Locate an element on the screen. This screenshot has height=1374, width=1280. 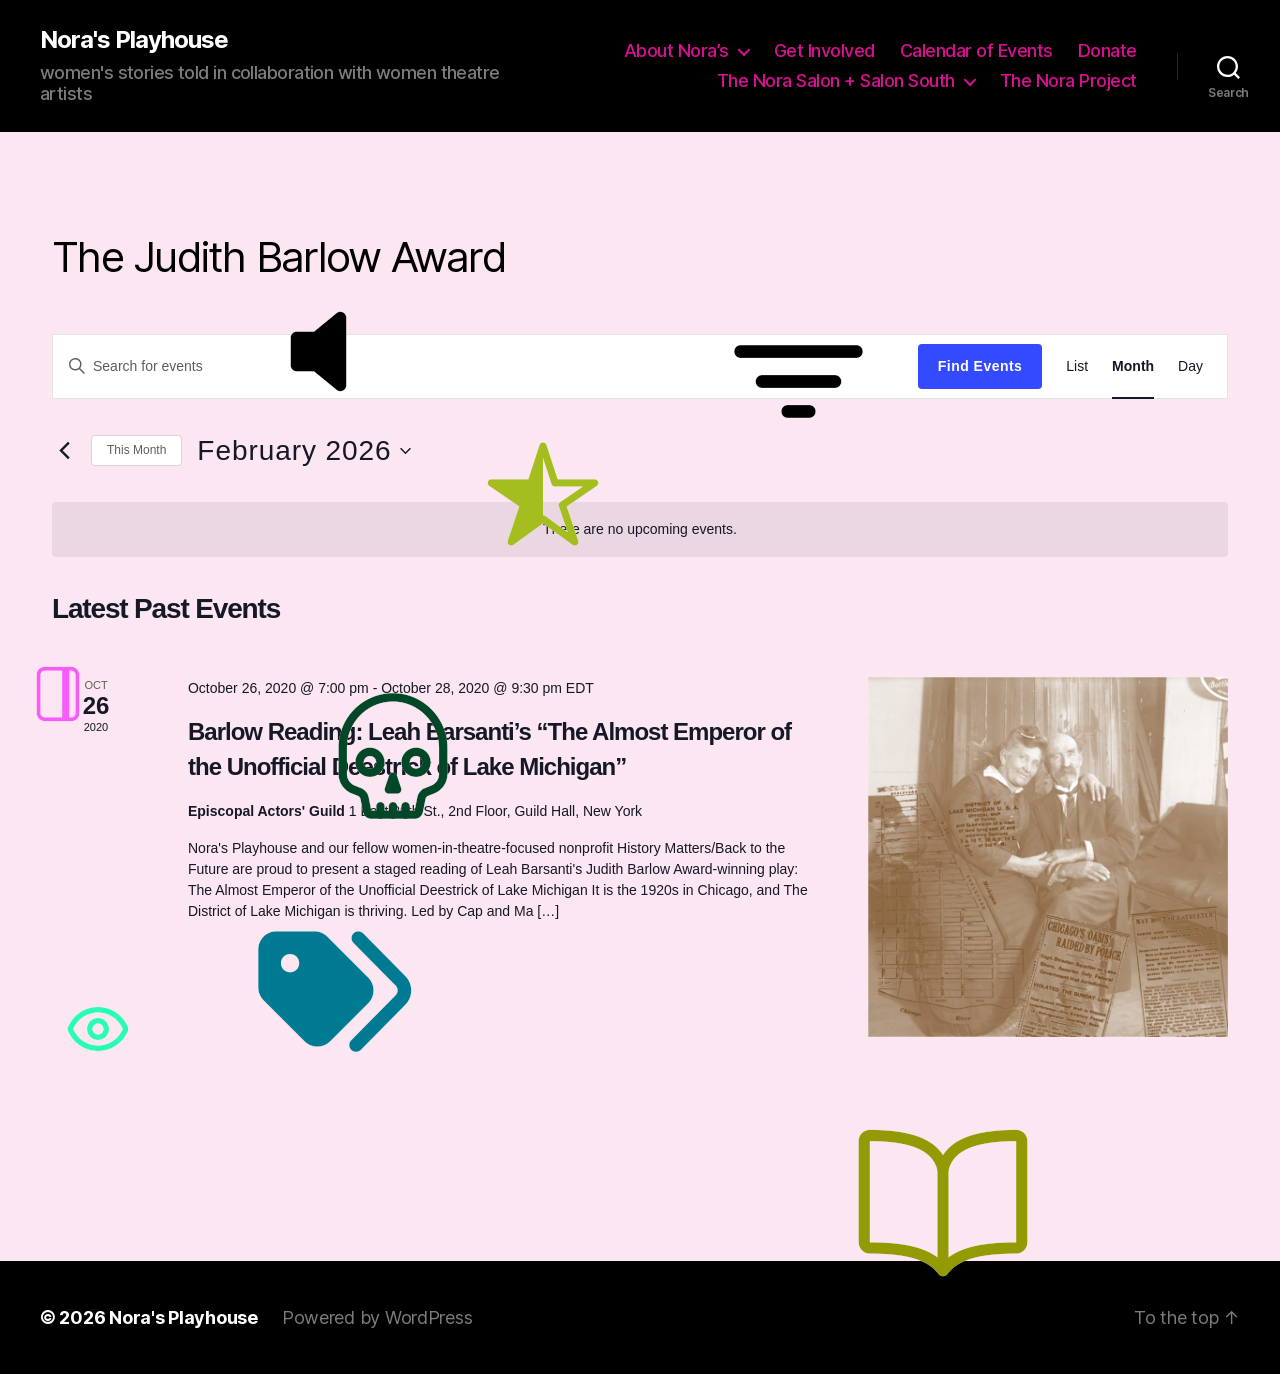
mute audio or sound is located at coordinates (318, 351).